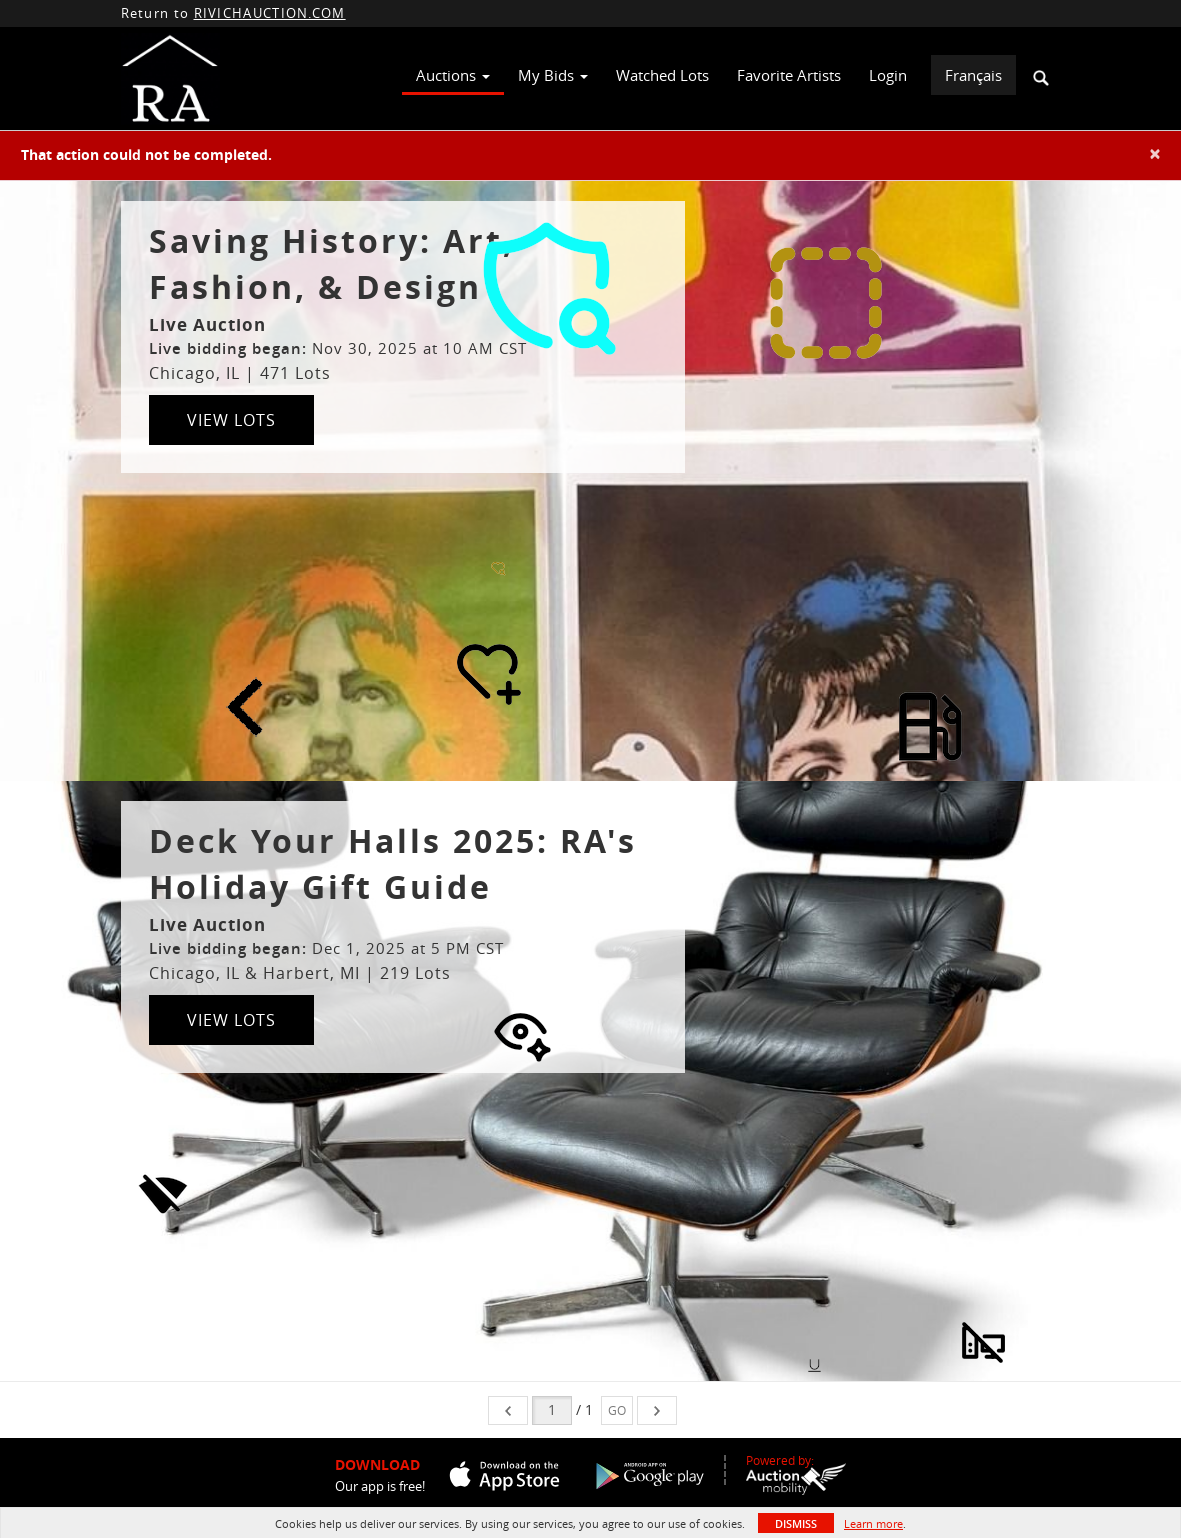 The width and height of the screenshot is (1181, 1538). Describe the element at coordinates (487, 671) in the screenshot. I see `add to favorites` at that location.